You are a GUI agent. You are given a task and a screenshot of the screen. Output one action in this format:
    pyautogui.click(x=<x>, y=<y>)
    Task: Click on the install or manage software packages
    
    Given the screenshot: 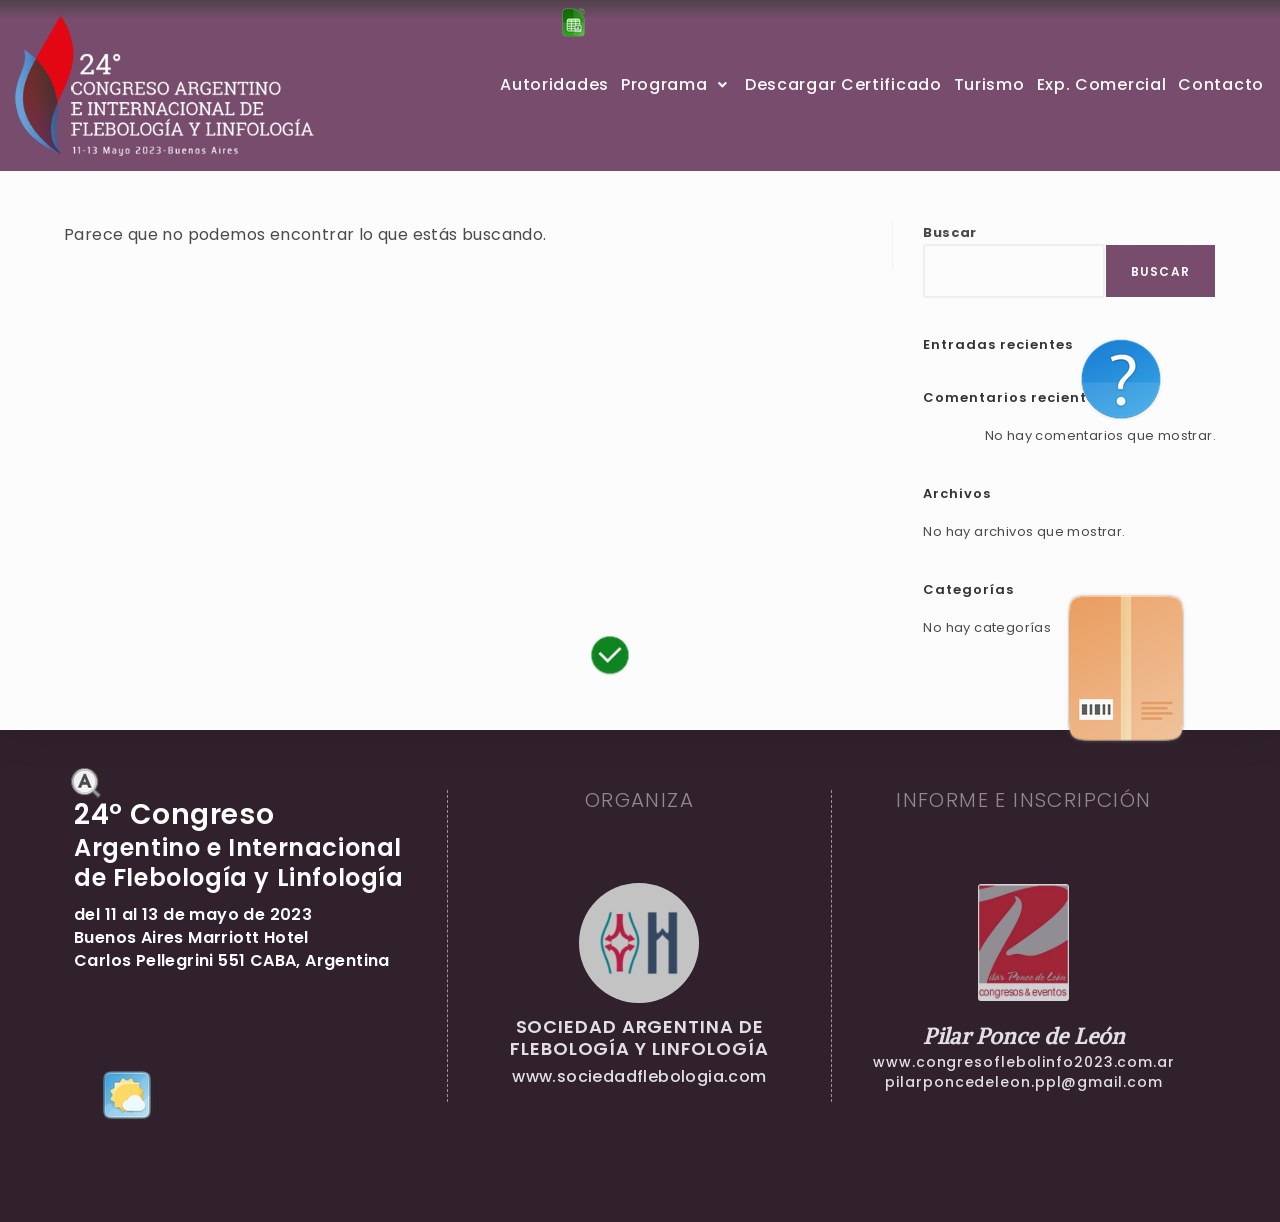 What is the action you would take?
    pyautogui.click(x=1126, y=668)
    